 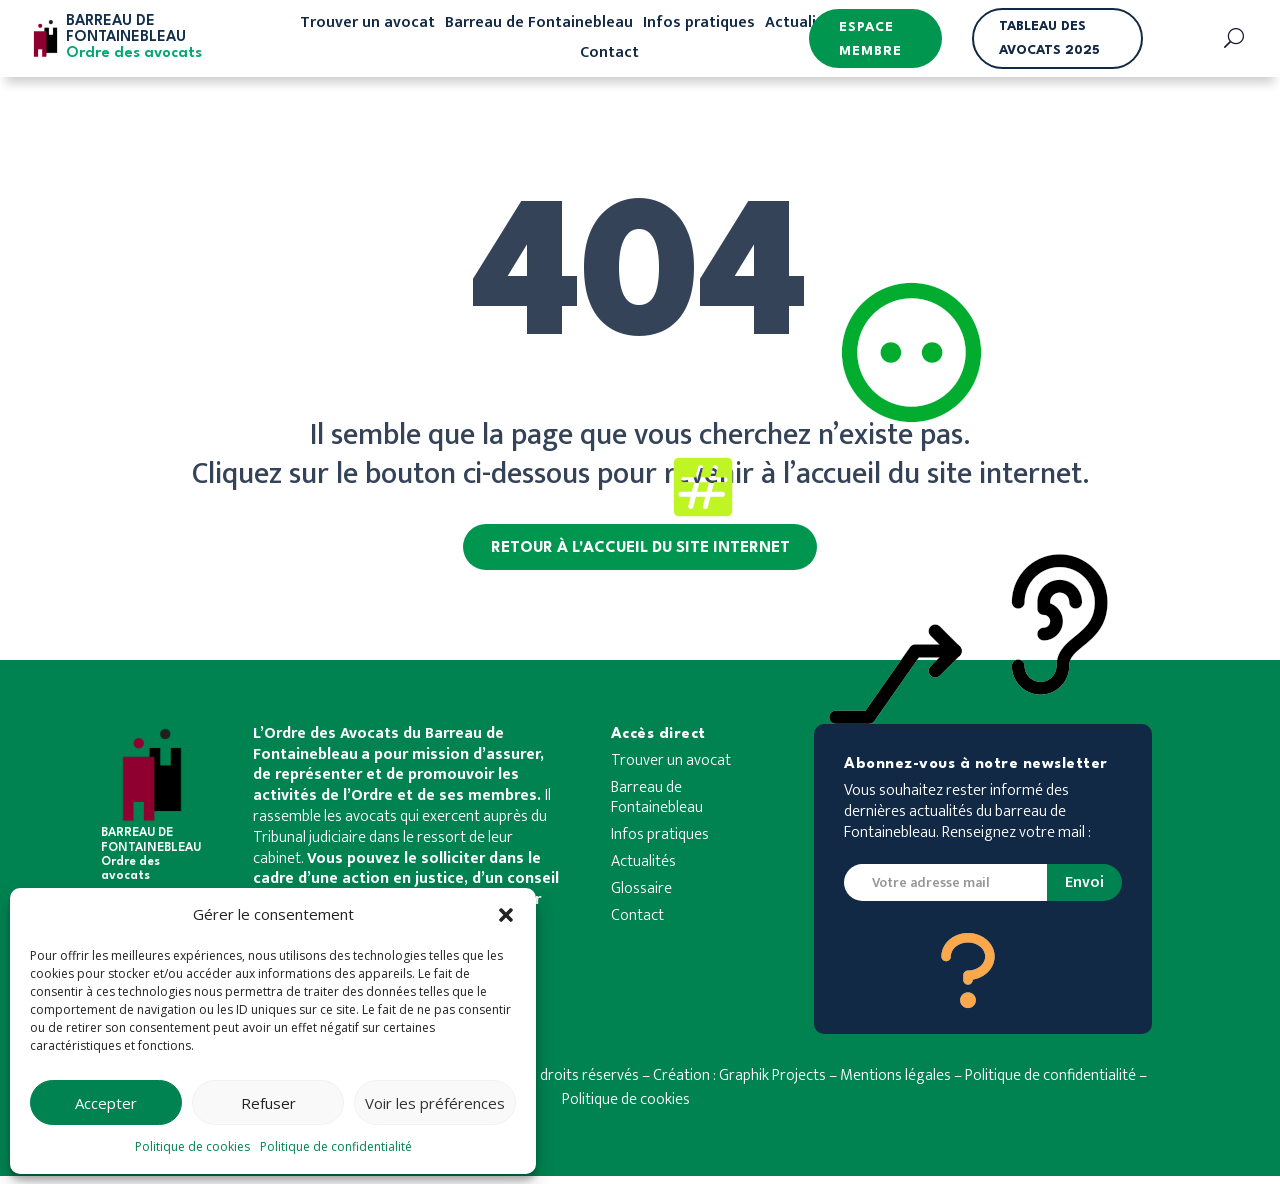 What do you see at coordinates (968, 969) in the screenshot?
I see `access help or support` at bounding box center [968, 969].